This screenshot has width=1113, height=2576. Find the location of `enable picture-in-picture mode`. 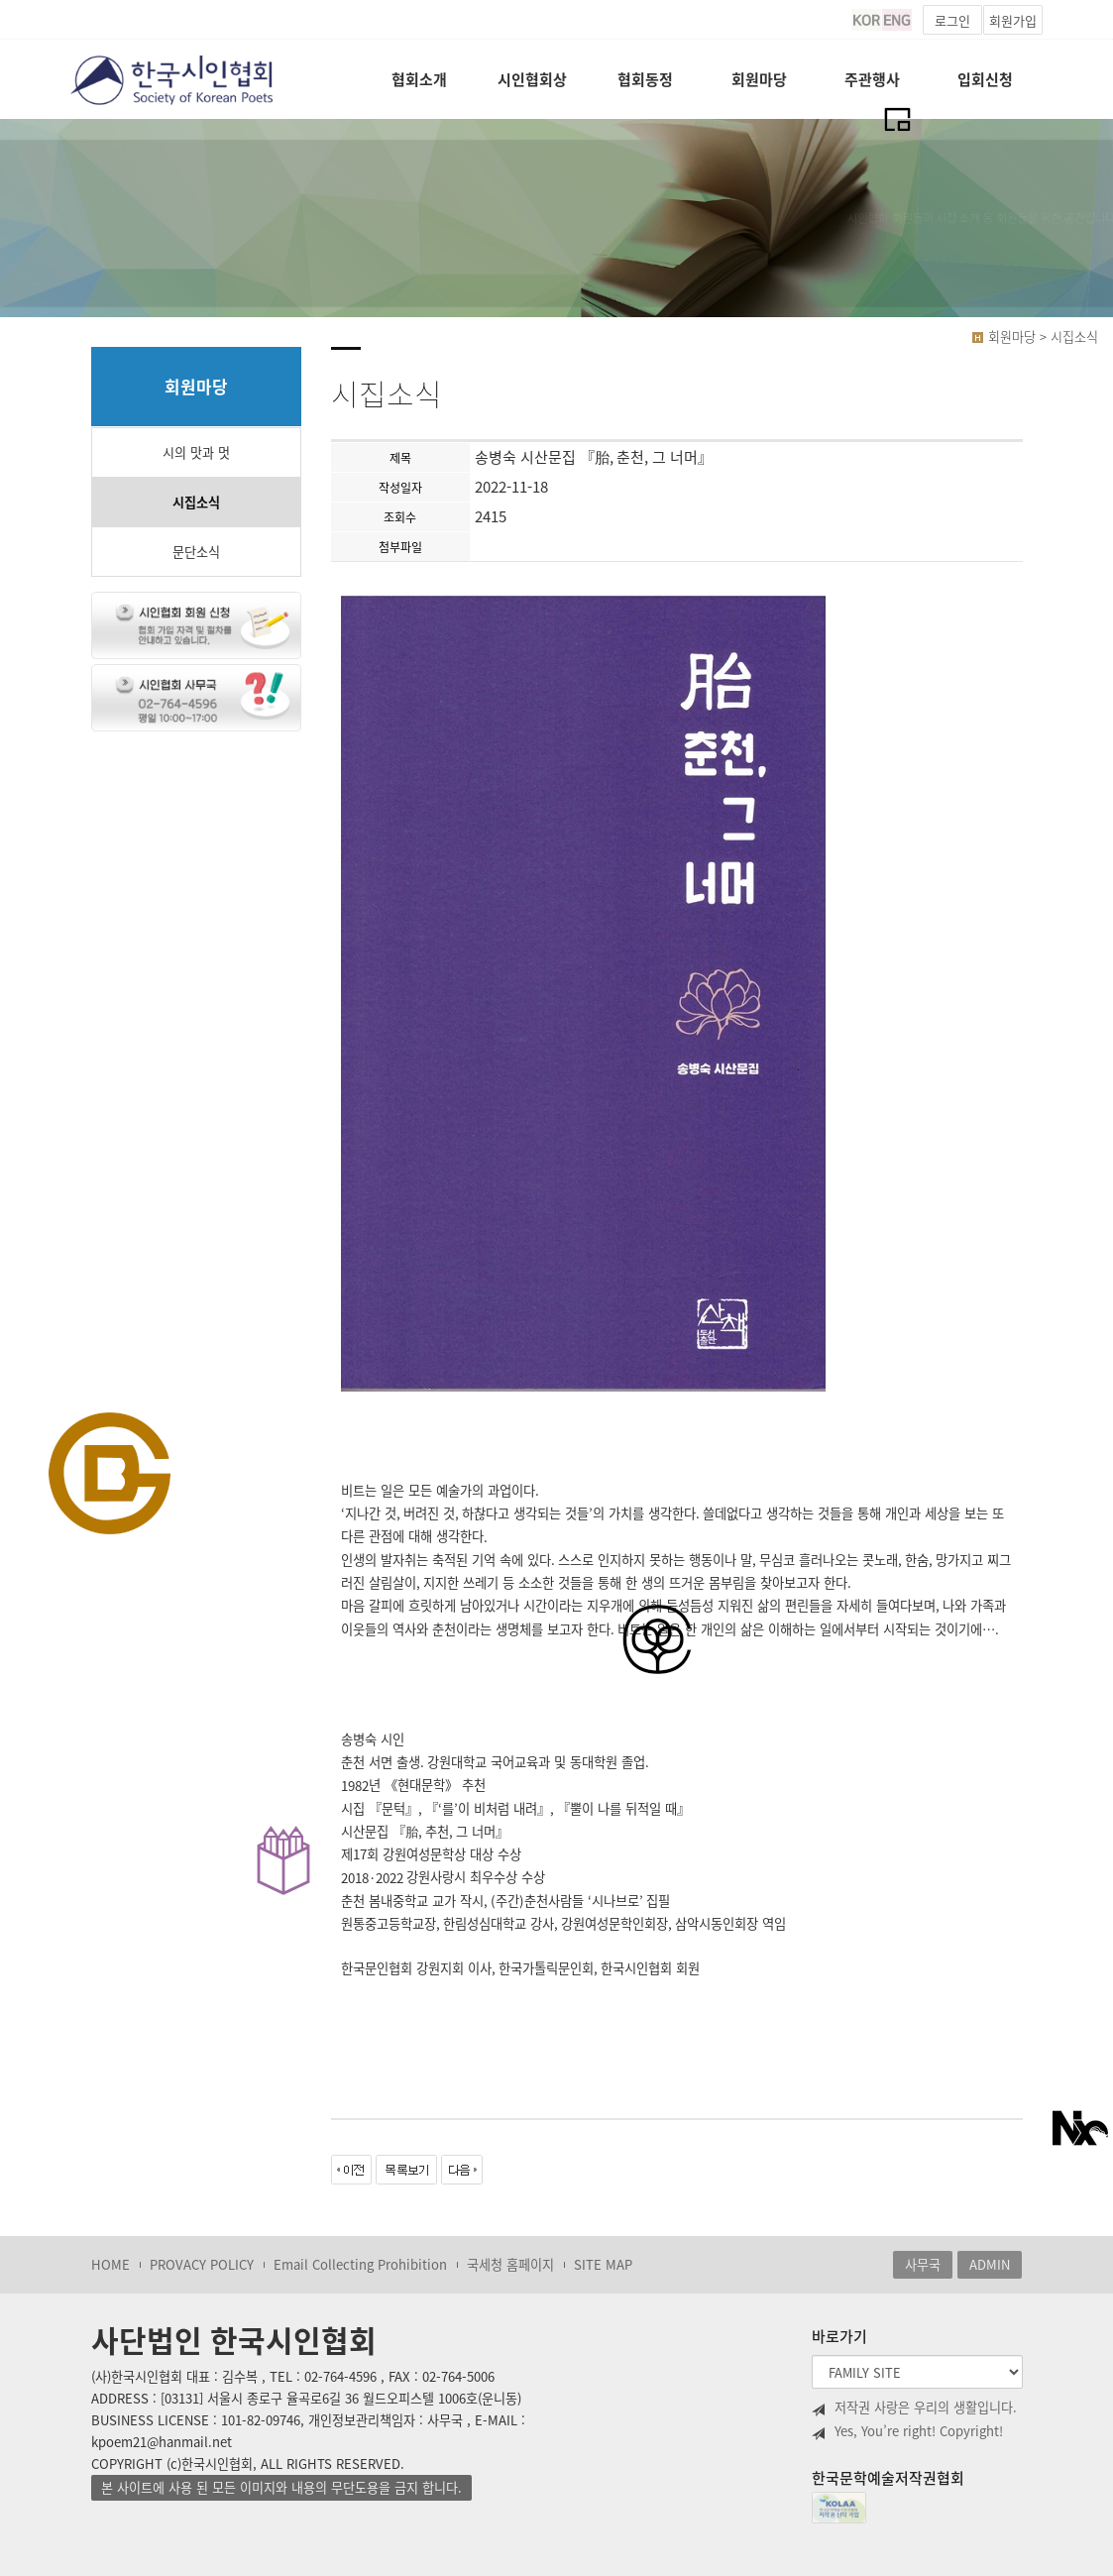

enable picture-in-picture mode is located at coordinates (897, 119).